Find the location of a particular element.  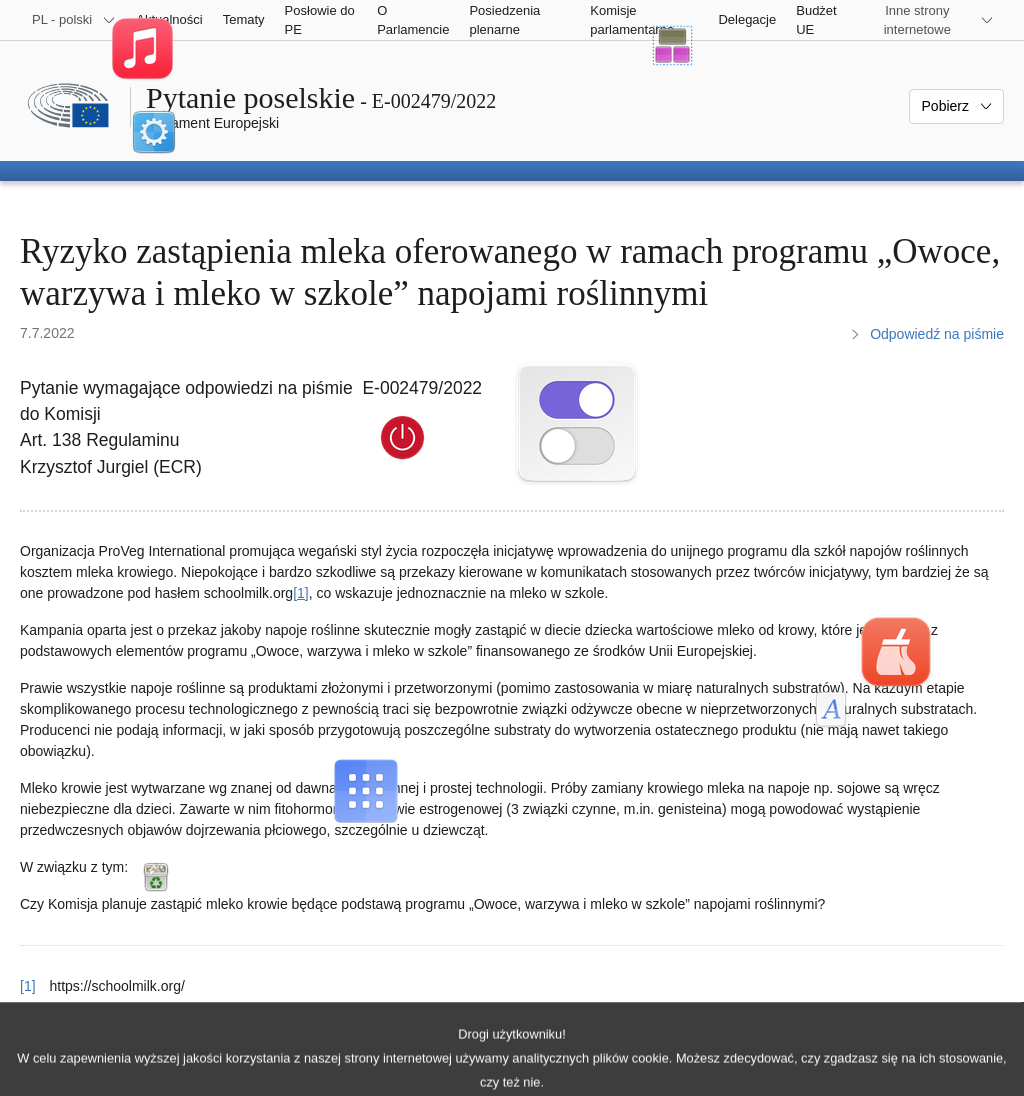

windows installer package file is located at coordinates (154, 132).